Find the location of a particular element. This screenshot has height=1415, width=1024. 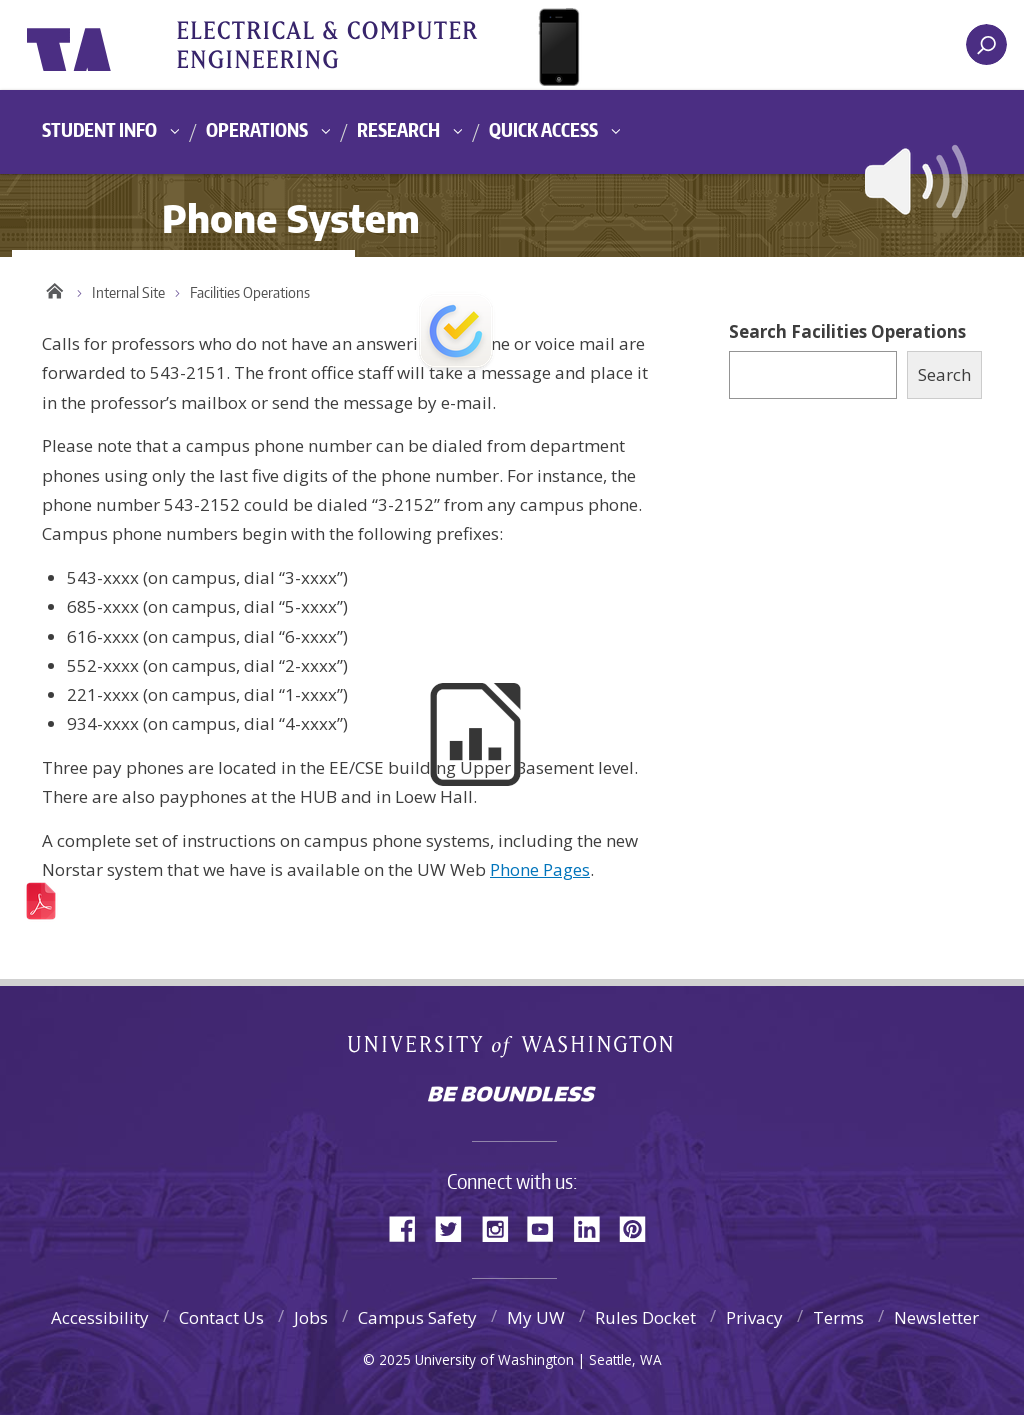

indicates low volume level is located at coordinates (916, 181).